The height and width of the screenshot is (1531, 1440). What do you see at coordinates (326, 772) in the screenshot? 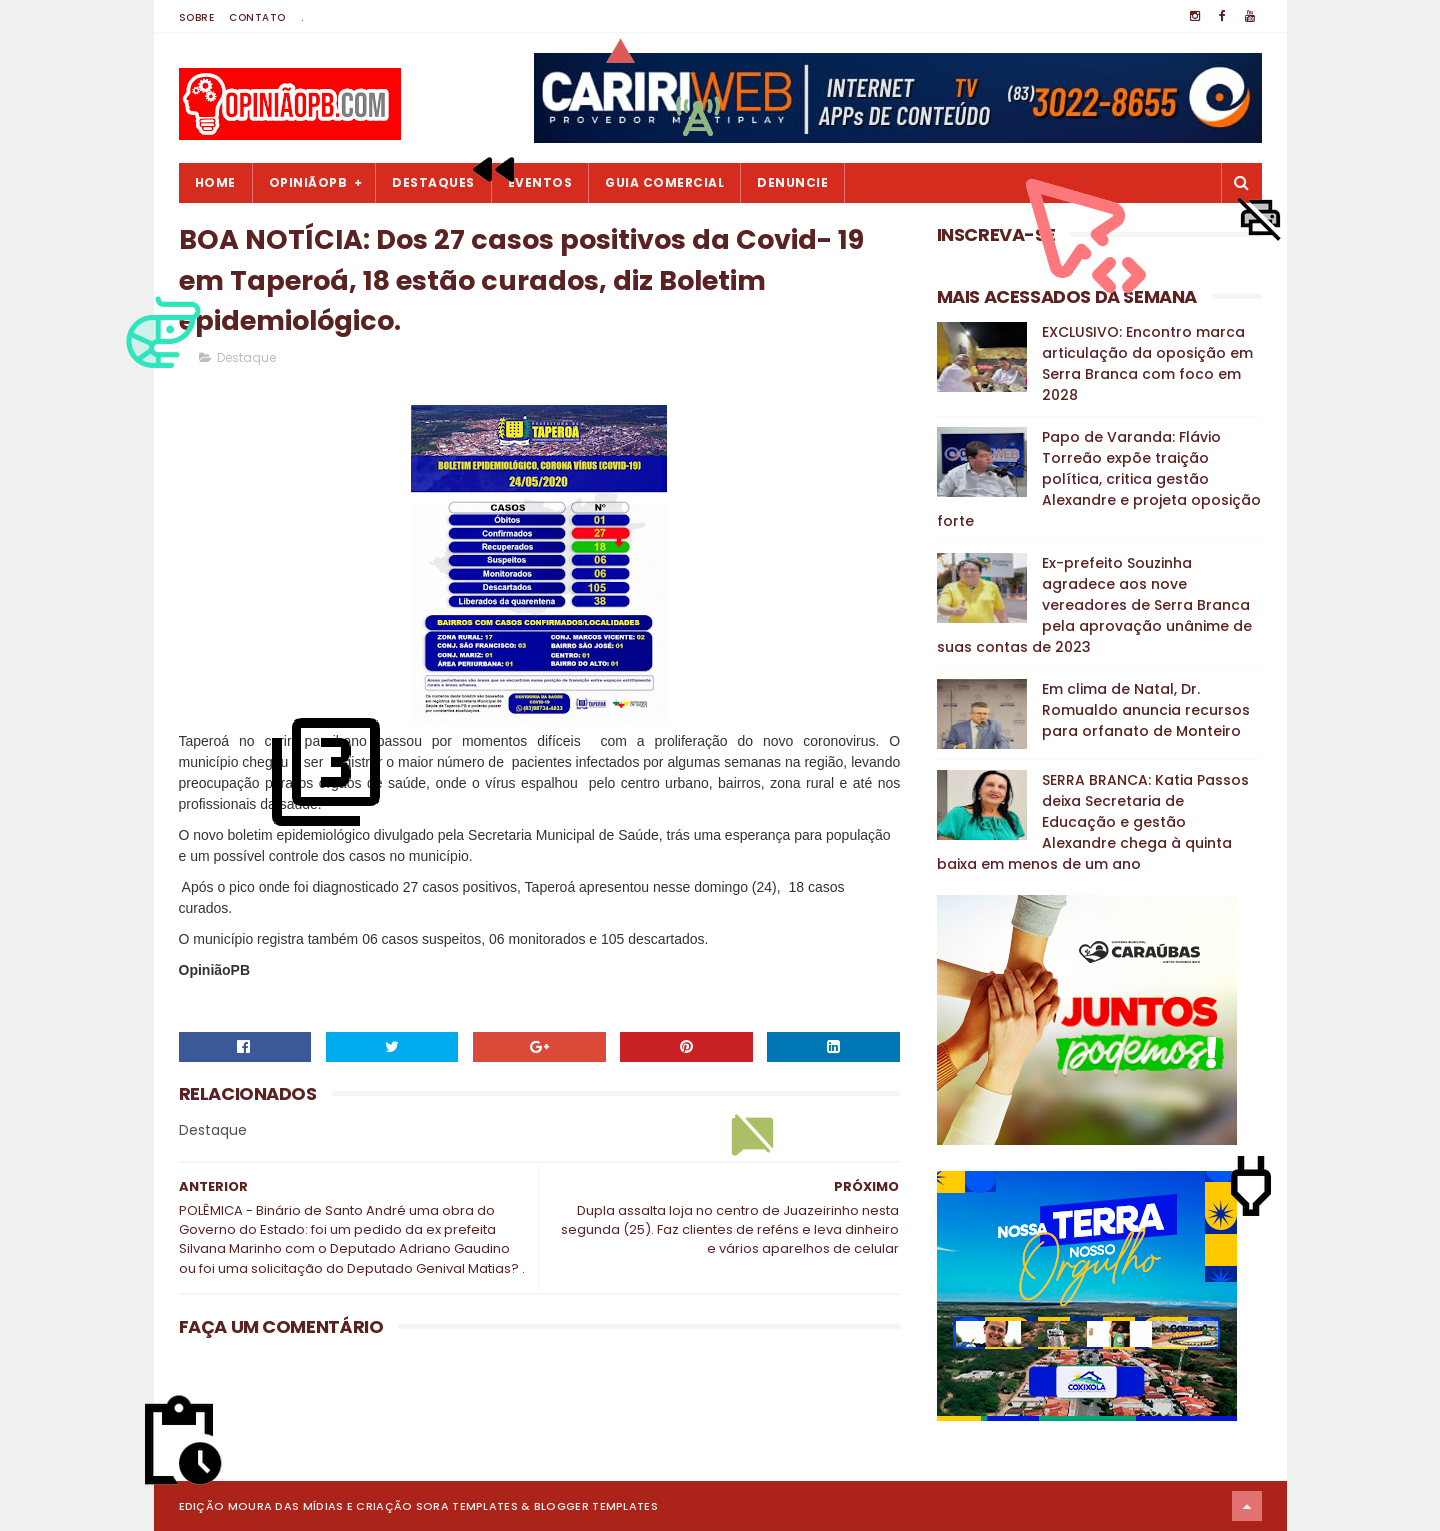
I see `filter or view the third item in a sequence` at bounding box center [326, 772].